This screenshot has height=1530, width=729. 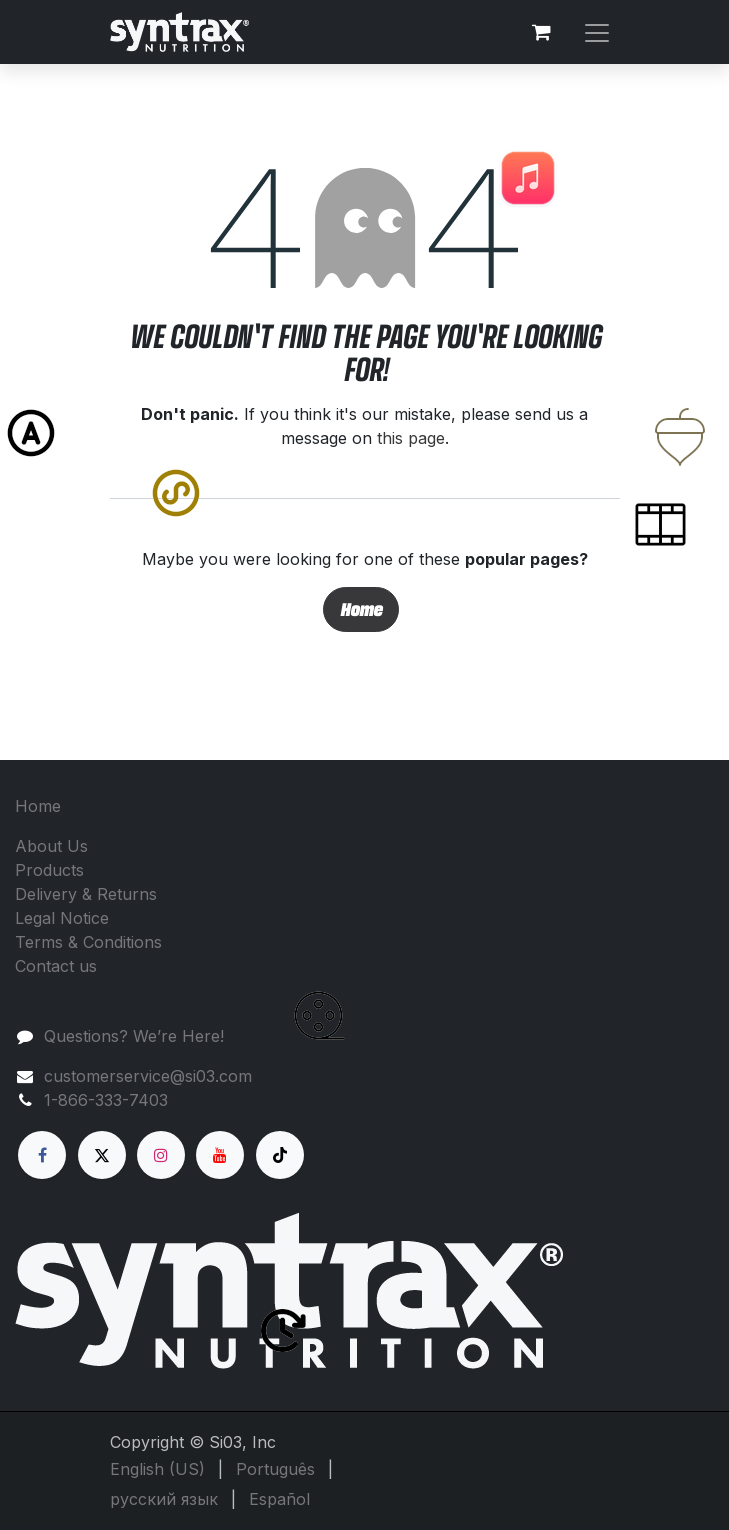 What do you see at coordinates (318, 1015) in the screenshot?
I see `access video or movie library` at bounding box center [318, 1015].